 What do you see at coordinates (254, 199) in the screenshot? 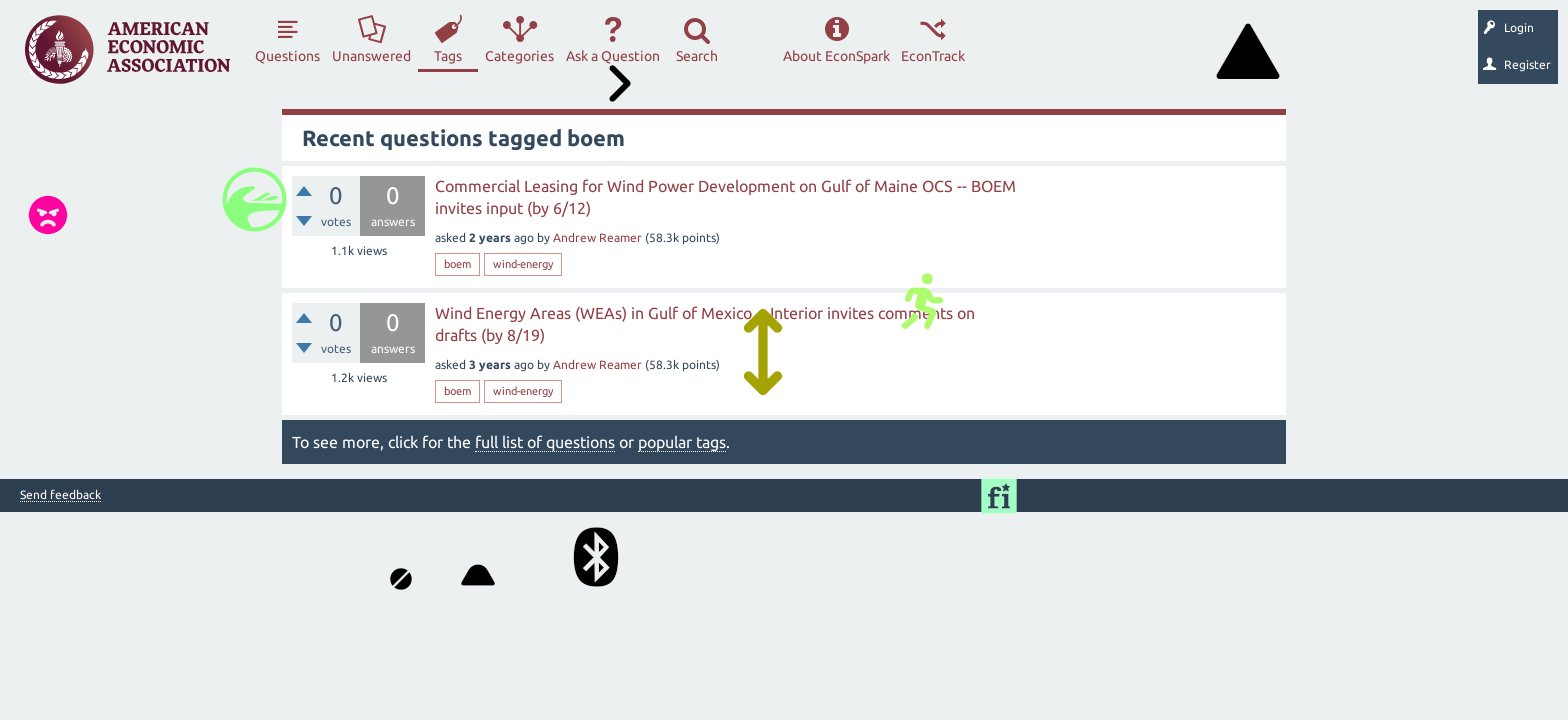
I see `joget platform logo` at bounding box center [254, 199].